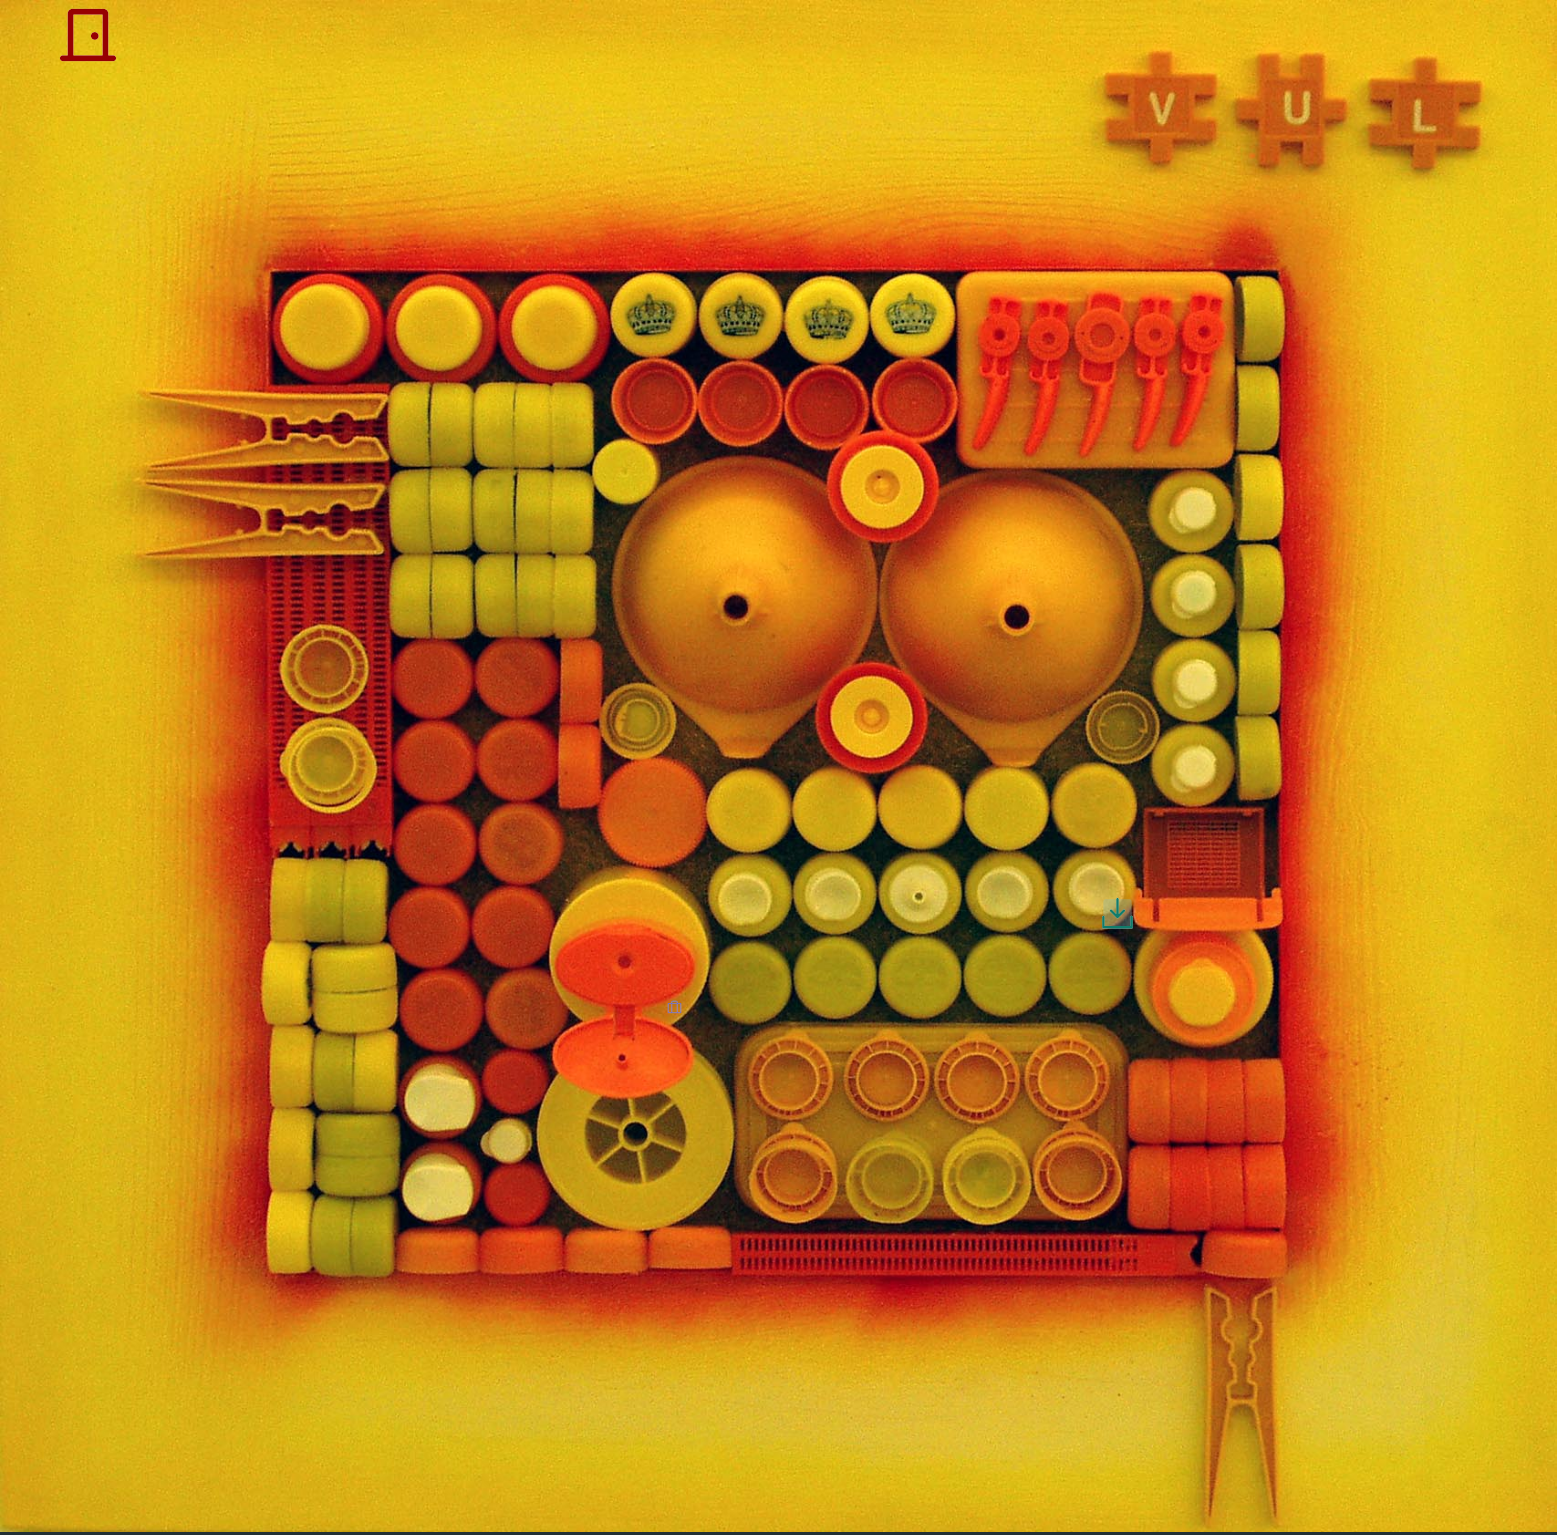 Image resolution: width=1557 pixels, height=1535 pixels. What do you see at coordinates (88, 35) in the screenshot?
I see `exit or log out of the application` at bounding box center [88, 35].